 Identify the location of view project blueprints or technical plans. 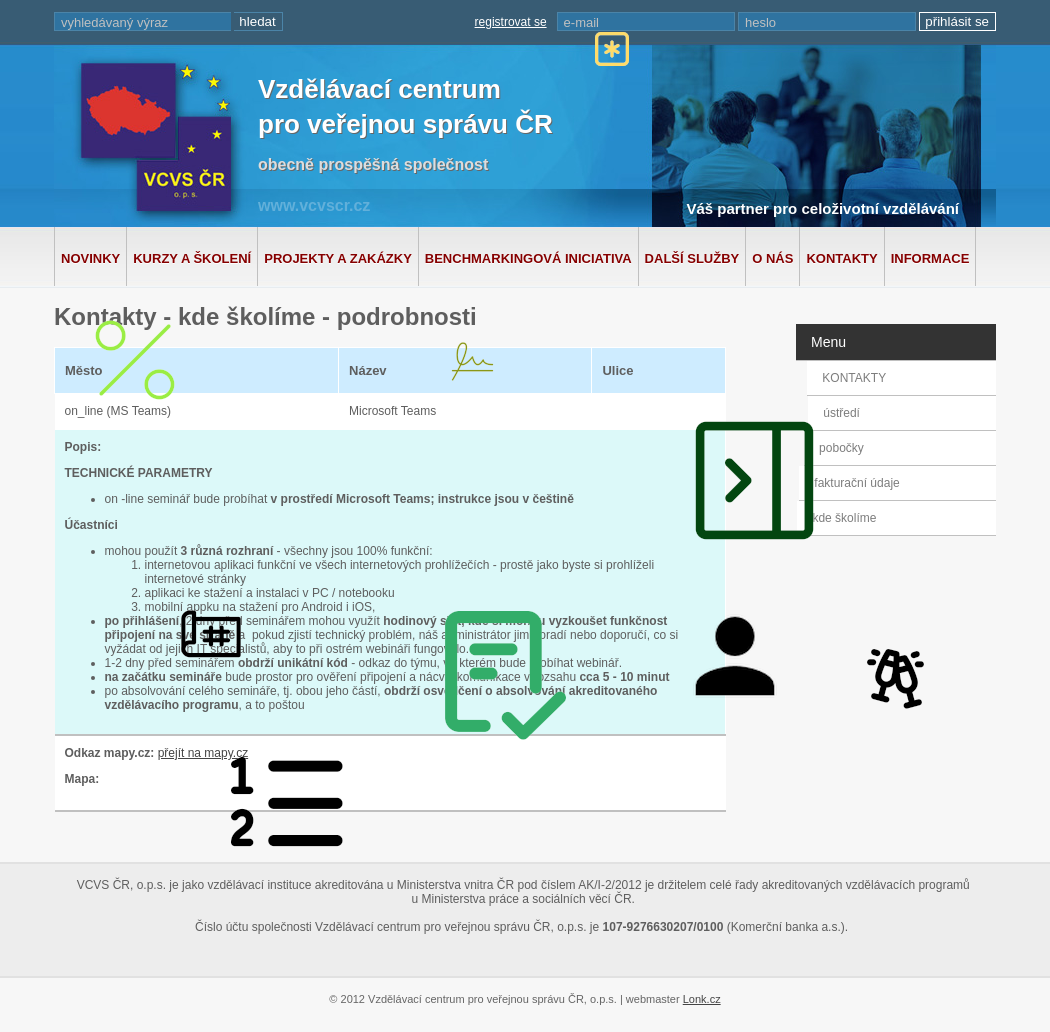
(211, 636).